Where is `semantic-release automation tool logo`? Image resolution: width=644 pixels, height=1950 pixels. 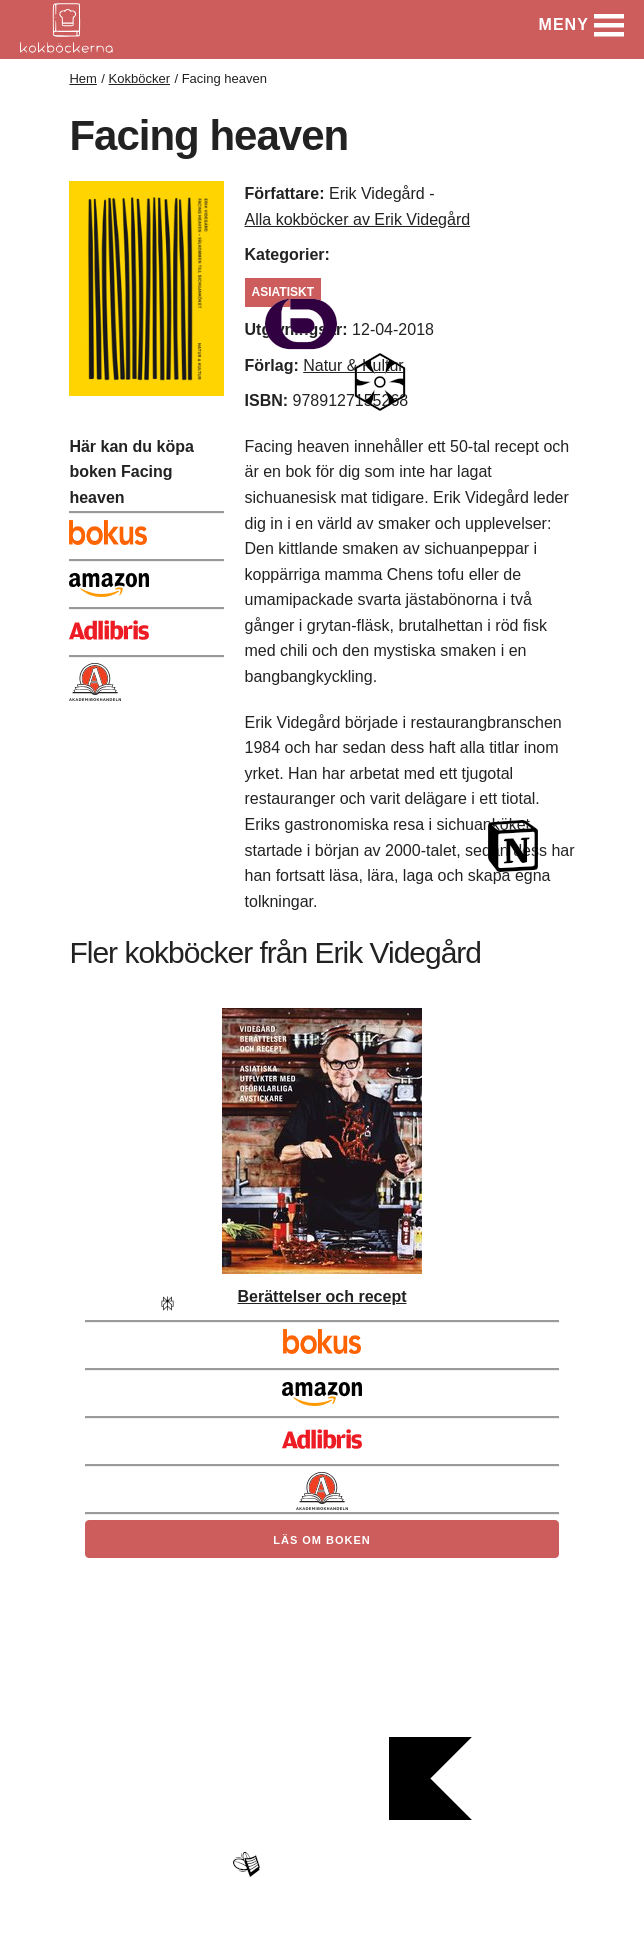
semantic-release automation tool logo is located at coordinates (380, 382).